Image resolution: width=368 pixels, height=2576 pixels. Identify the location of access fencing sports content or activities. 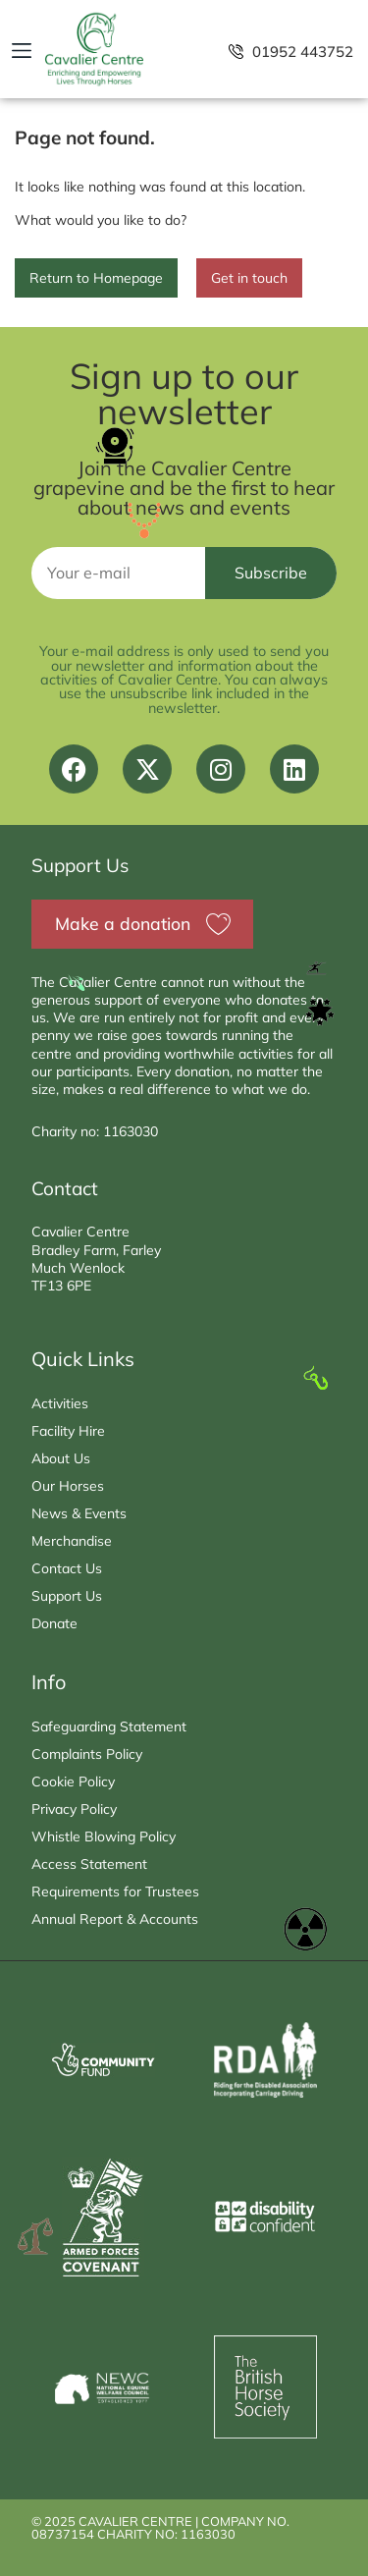
(316, 967).